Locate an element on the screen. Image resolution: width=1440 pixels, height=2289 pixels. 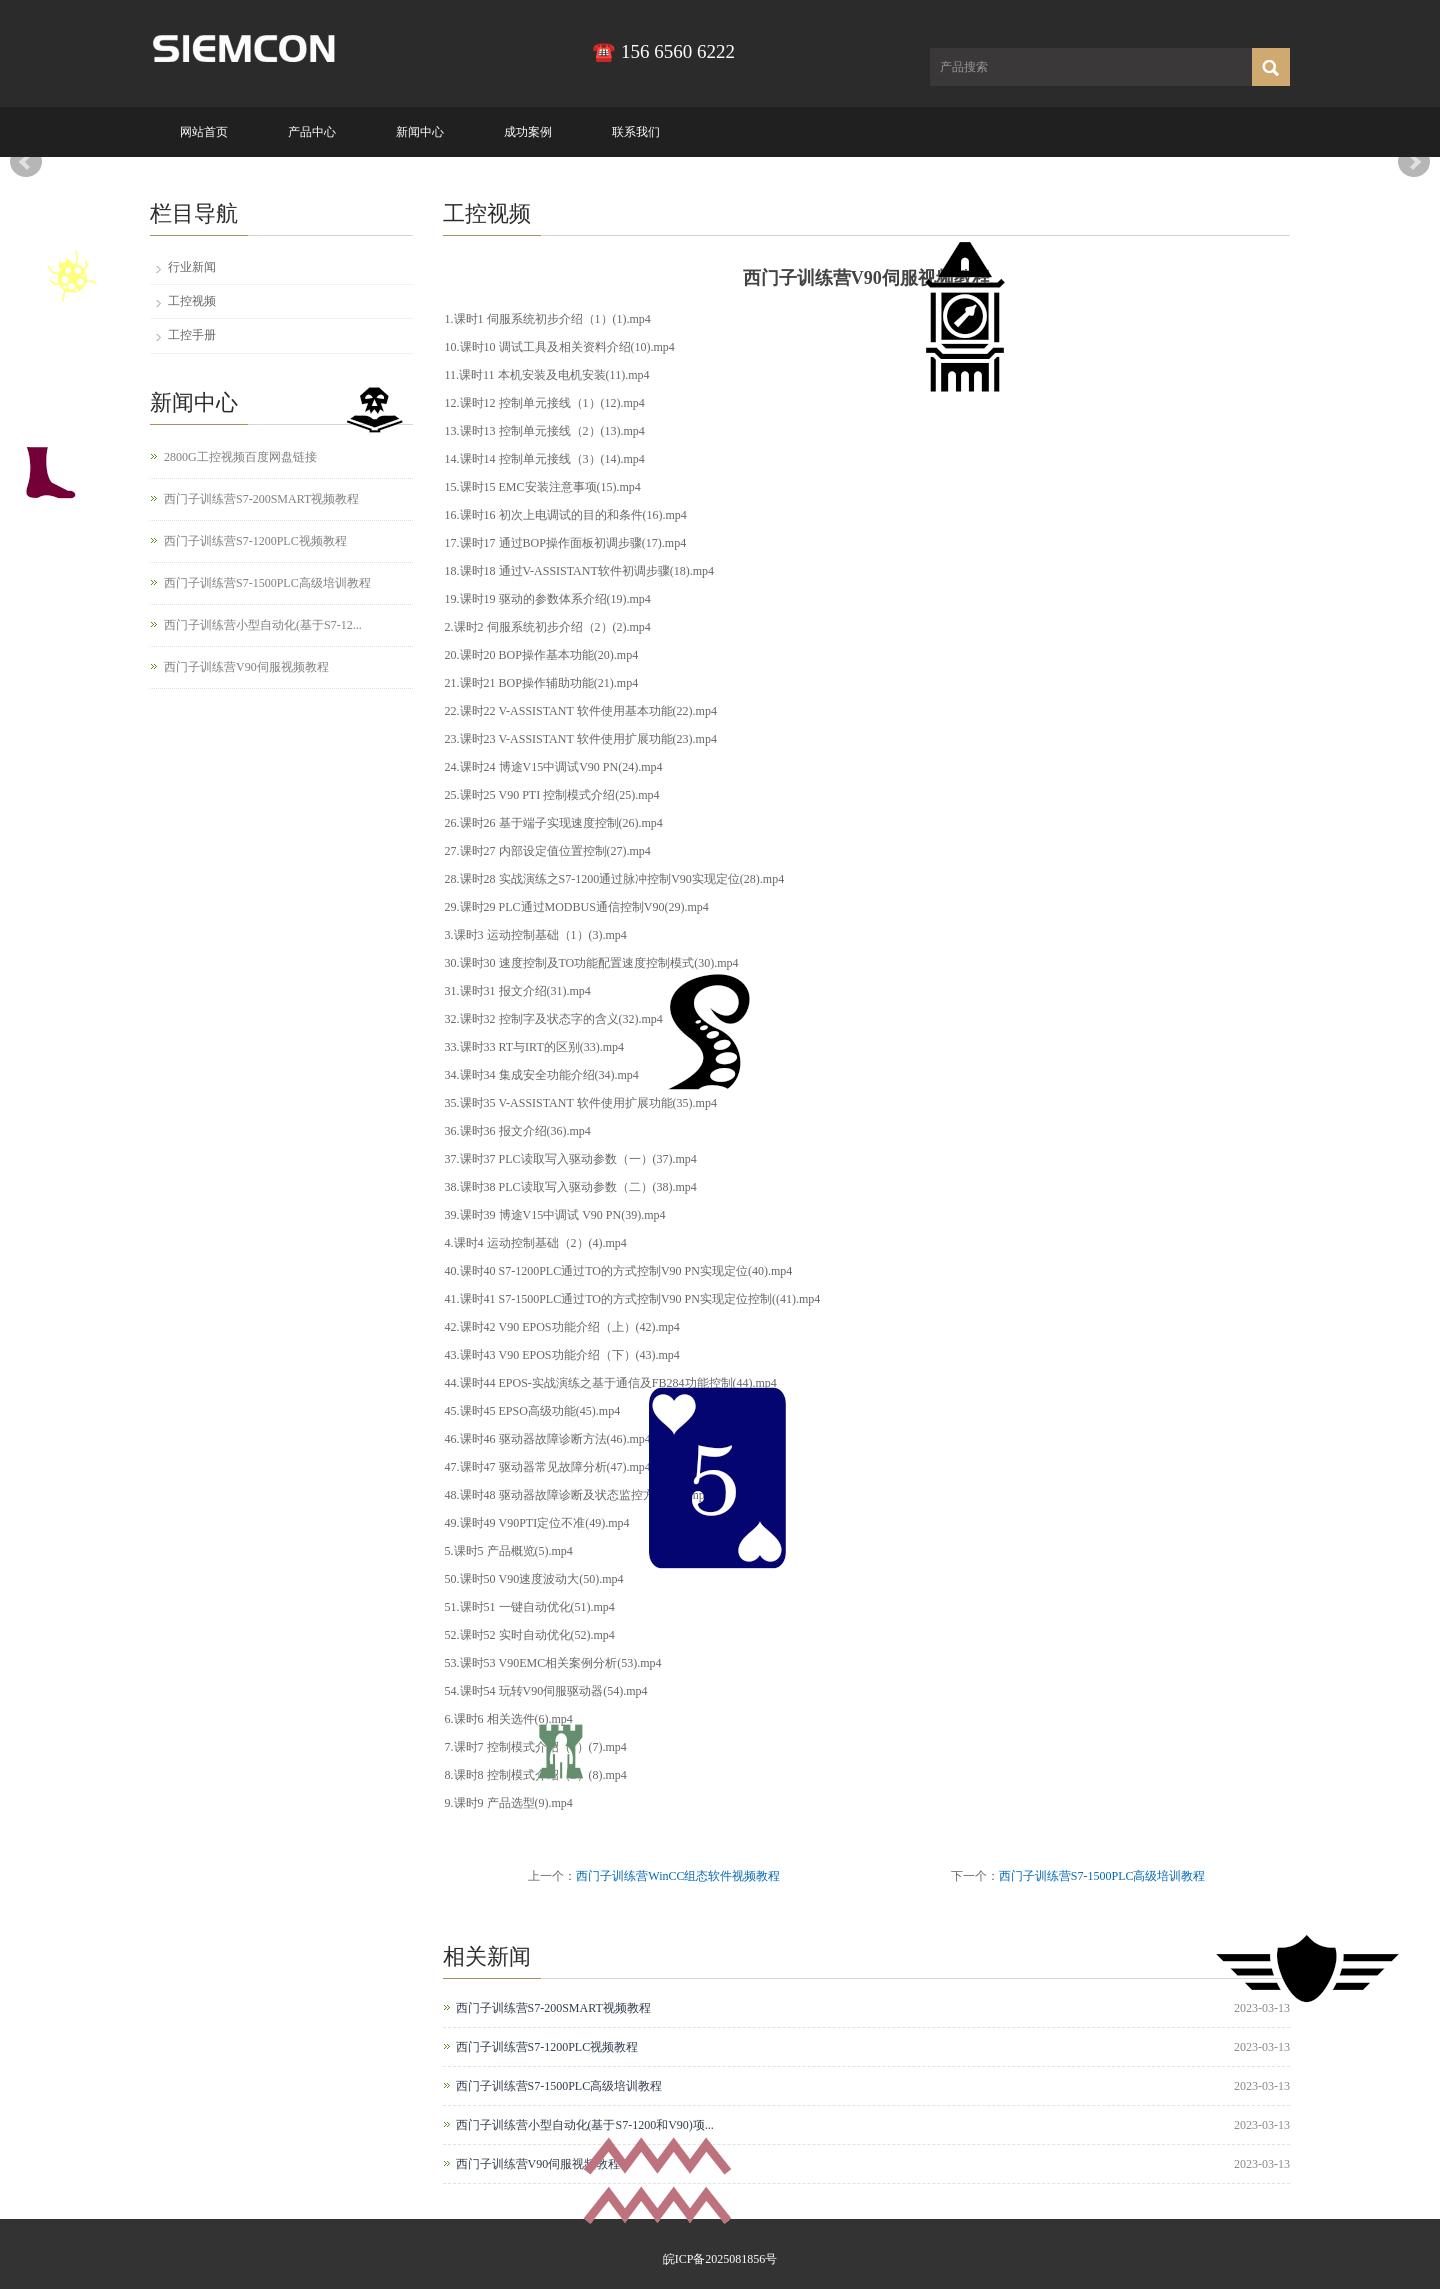
represents the aquarius zodiac sign is located at coordinates (657, 2180).